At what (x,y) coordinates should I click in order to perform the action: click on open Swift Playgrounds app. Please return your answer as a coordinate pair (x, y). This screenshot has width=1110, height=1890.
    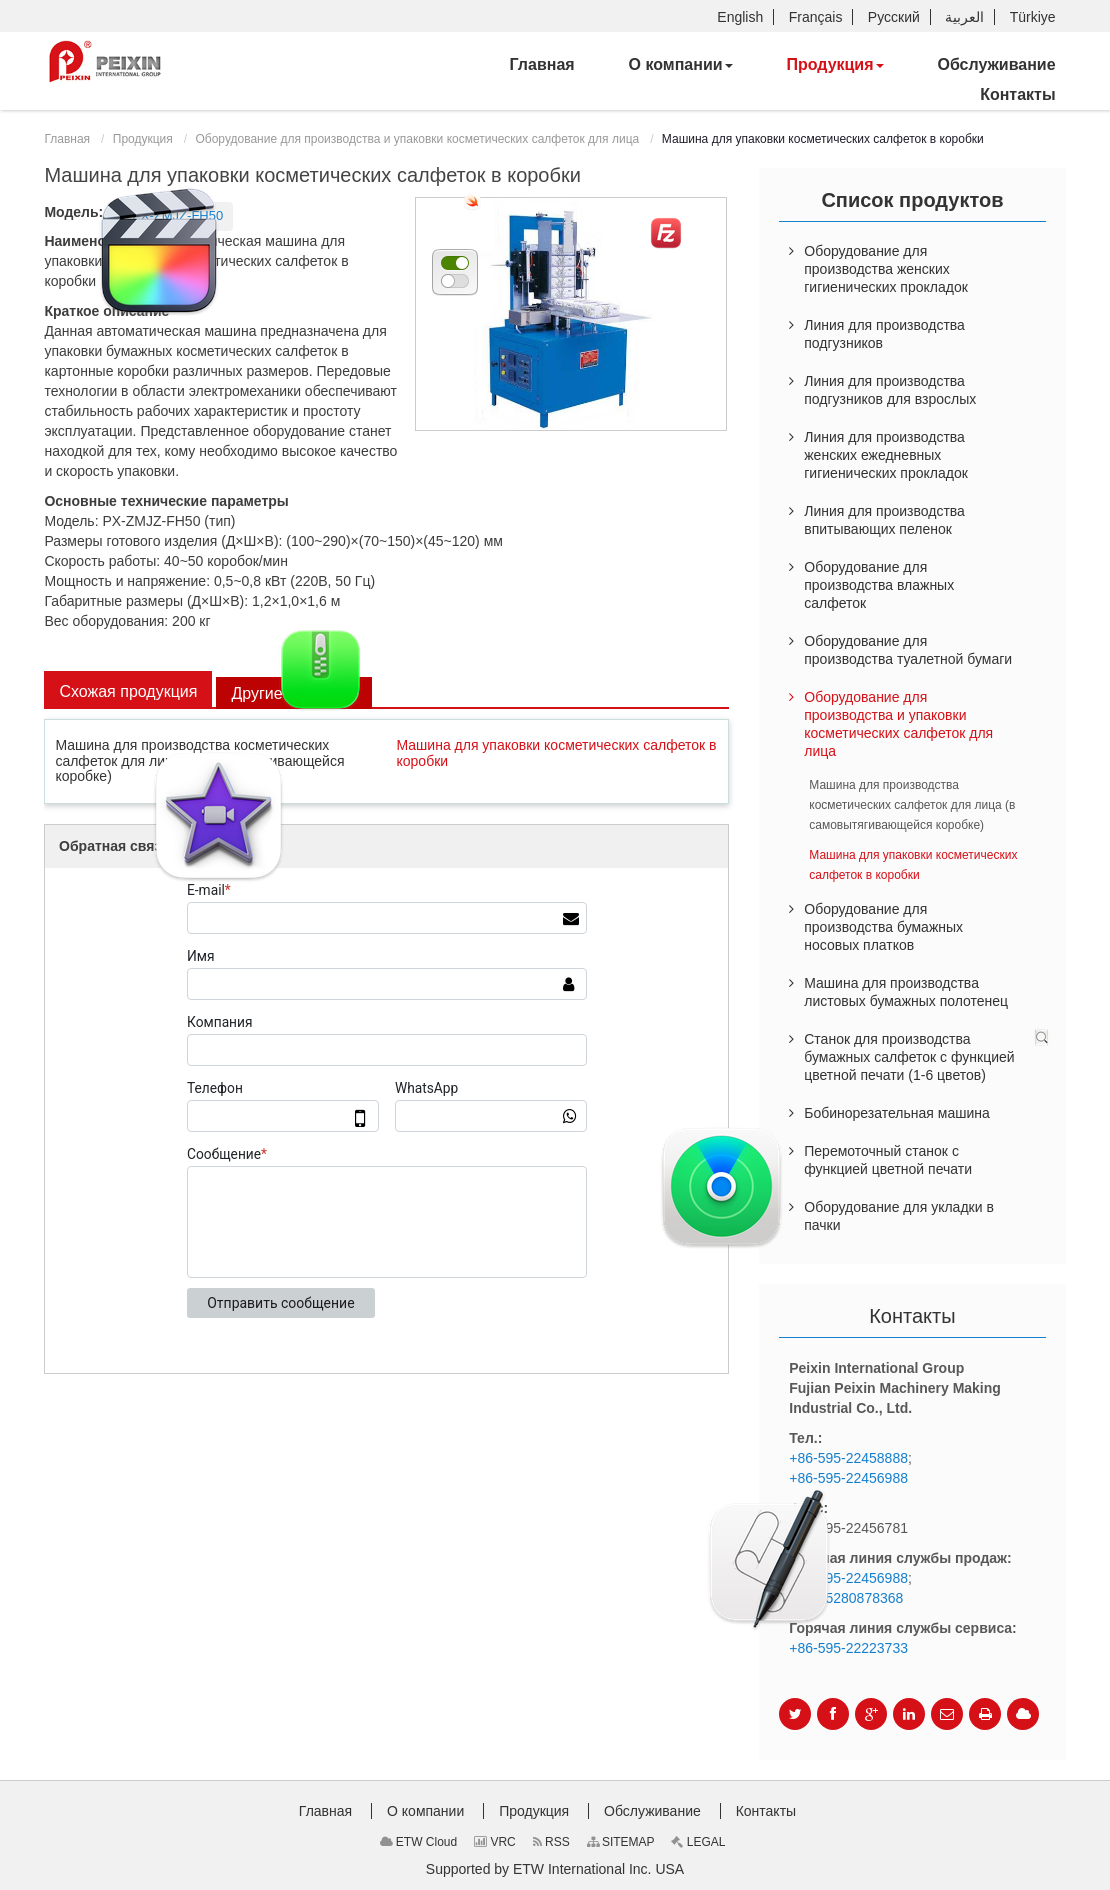
    Looking at the image, I should click on (472, 201).